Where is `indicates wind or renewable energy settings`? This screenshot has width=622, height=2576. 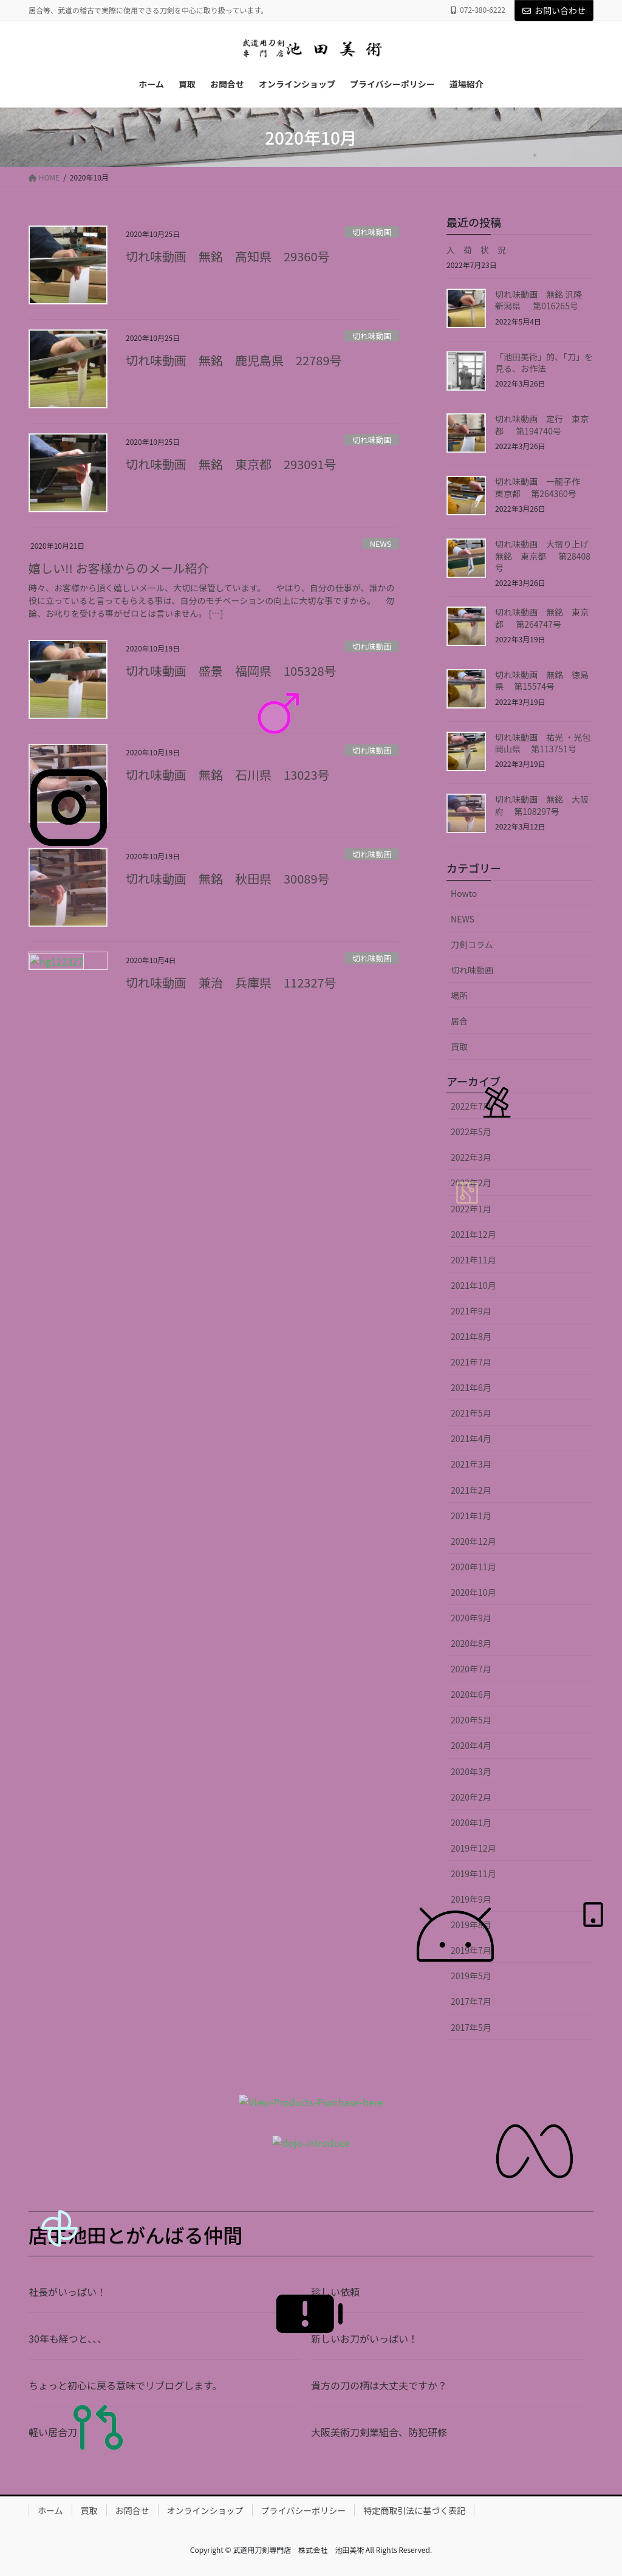 indicates wind or renewable energy settings is located at coordinates (497, 1103).